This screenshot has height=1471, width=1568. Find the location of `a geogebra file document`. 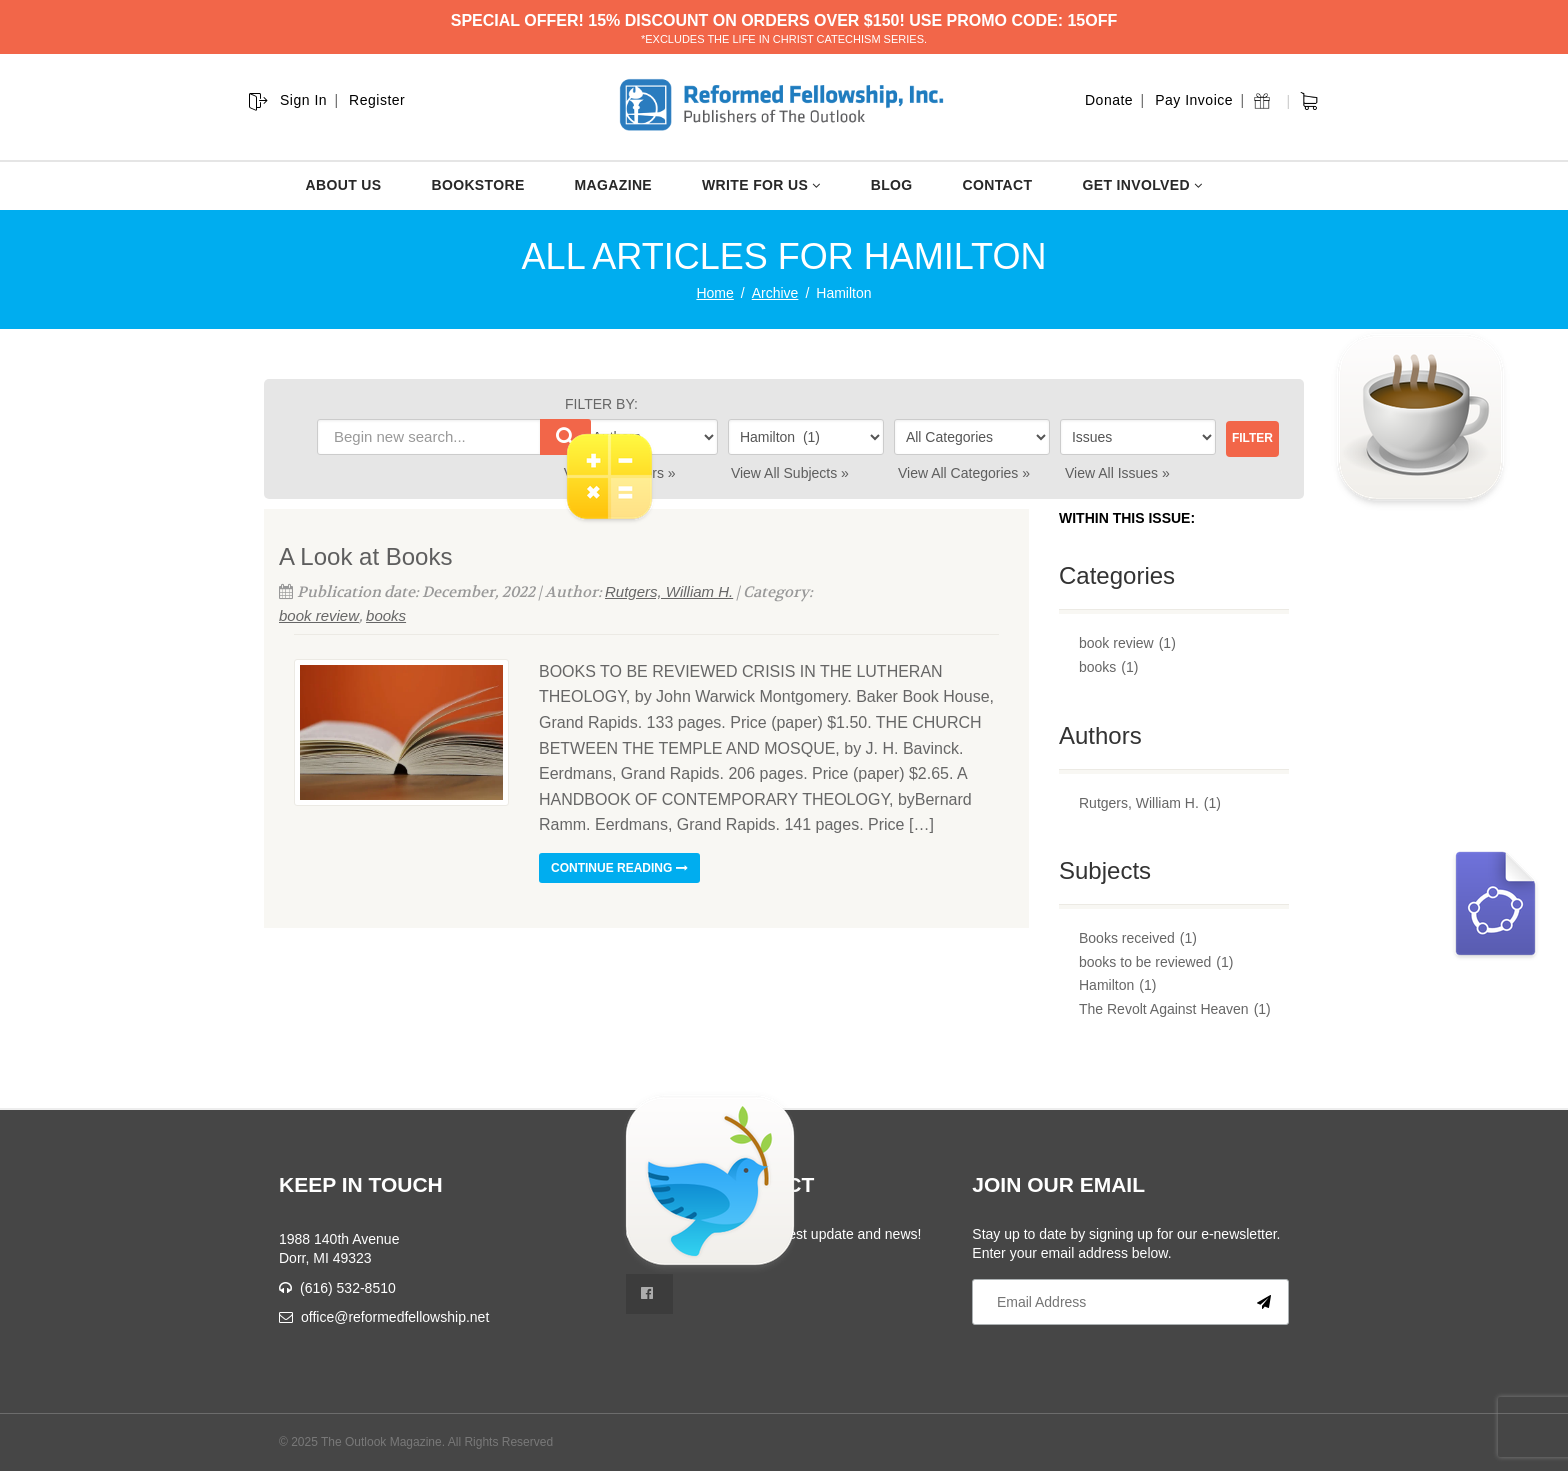

a geogebra file document is located at coordinates (1495, 905).